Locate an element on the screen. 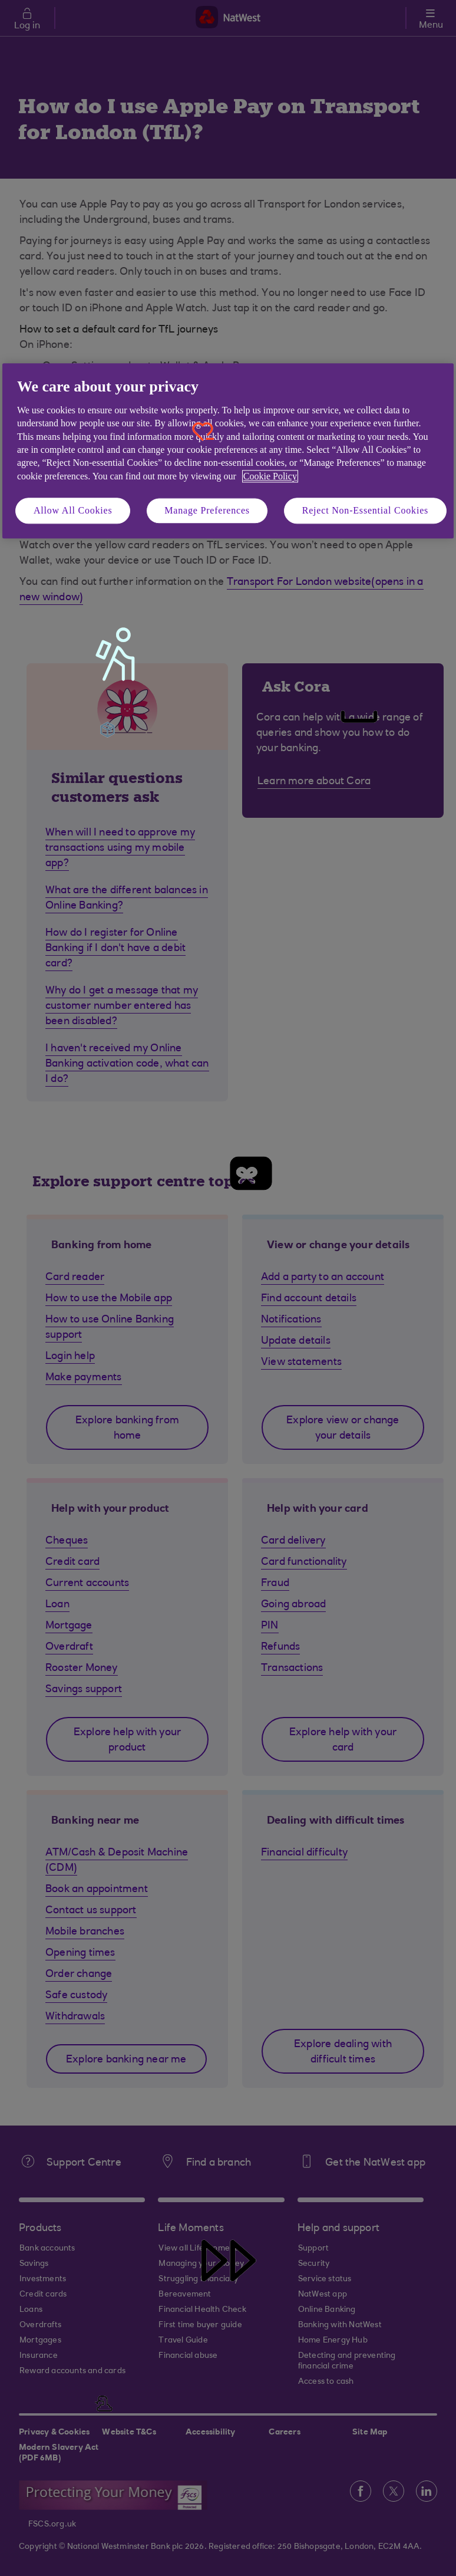  access hiking trails or outdoor activities is located at coordinates (117, 654).